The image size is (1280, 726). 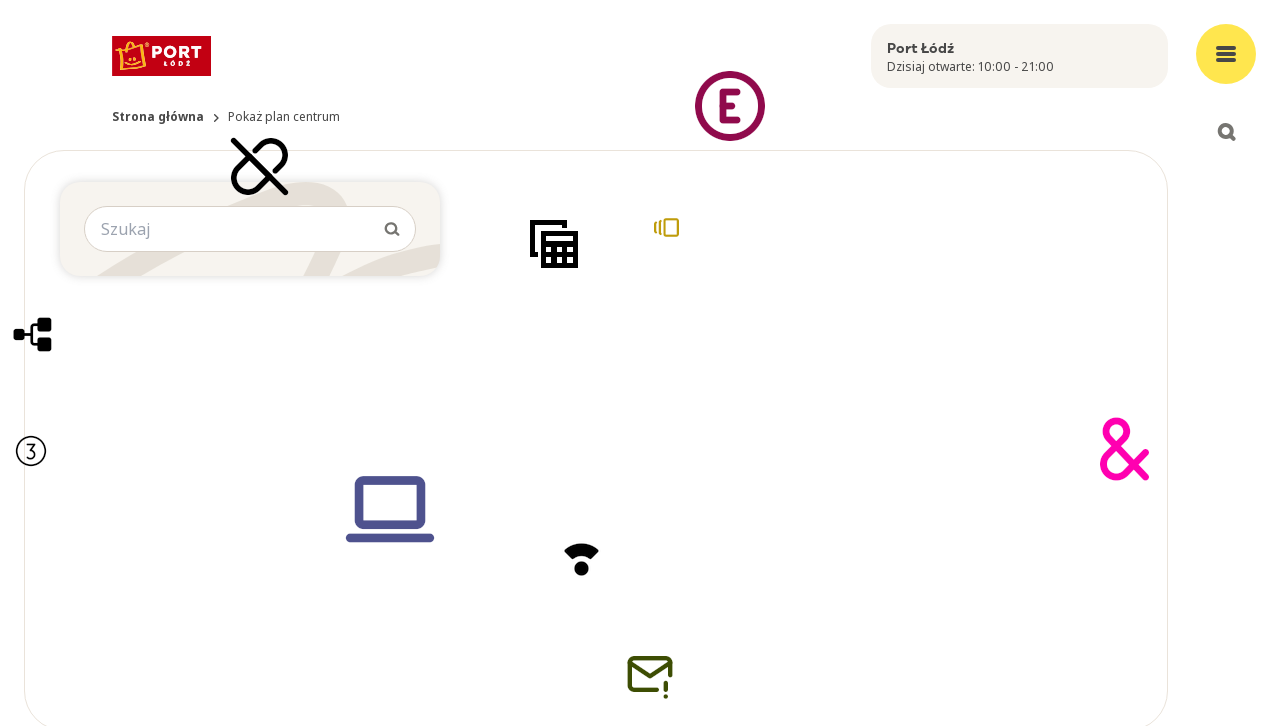 I want to click on insert ampersand symbol or special character, so click(x=1121, y=449).